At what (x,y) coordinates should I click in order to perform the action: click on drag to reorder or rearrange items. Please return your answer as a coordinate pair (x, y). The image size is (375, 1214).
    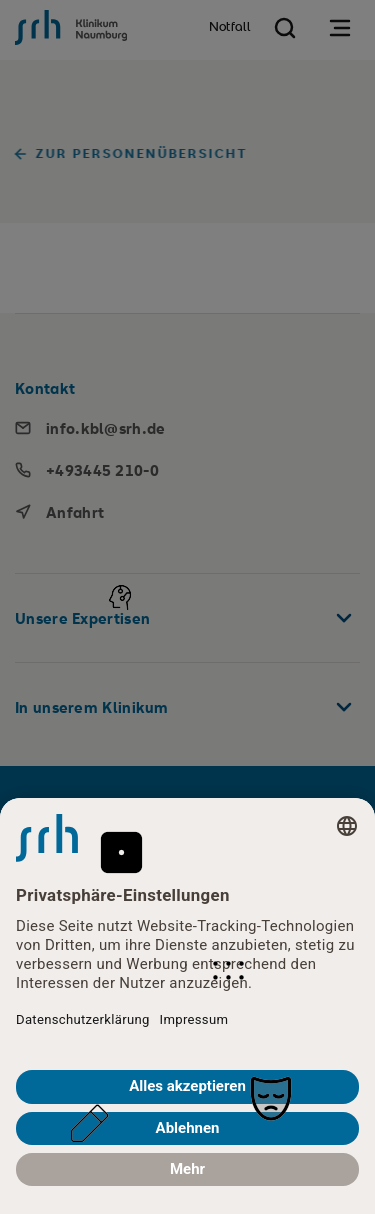
    Looking at the image, I should click on (228, 970).